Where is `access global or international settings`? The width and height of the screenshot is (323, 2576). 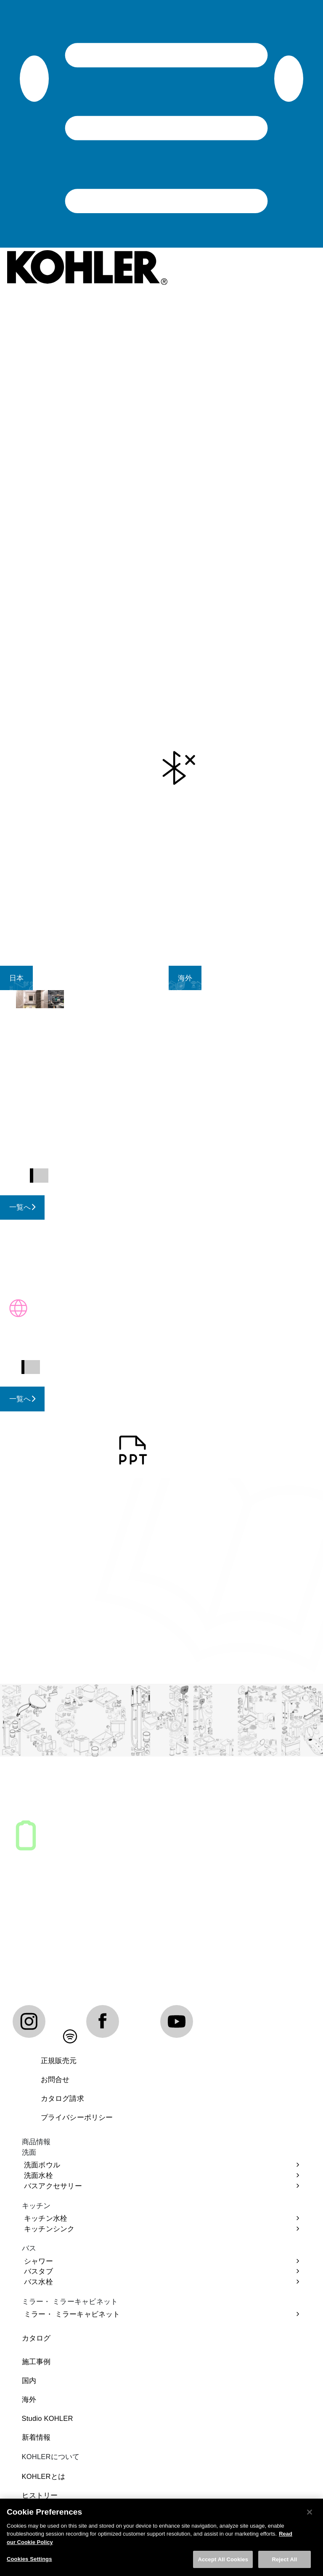
access global or international settings is located at coordinates (18, 1308).